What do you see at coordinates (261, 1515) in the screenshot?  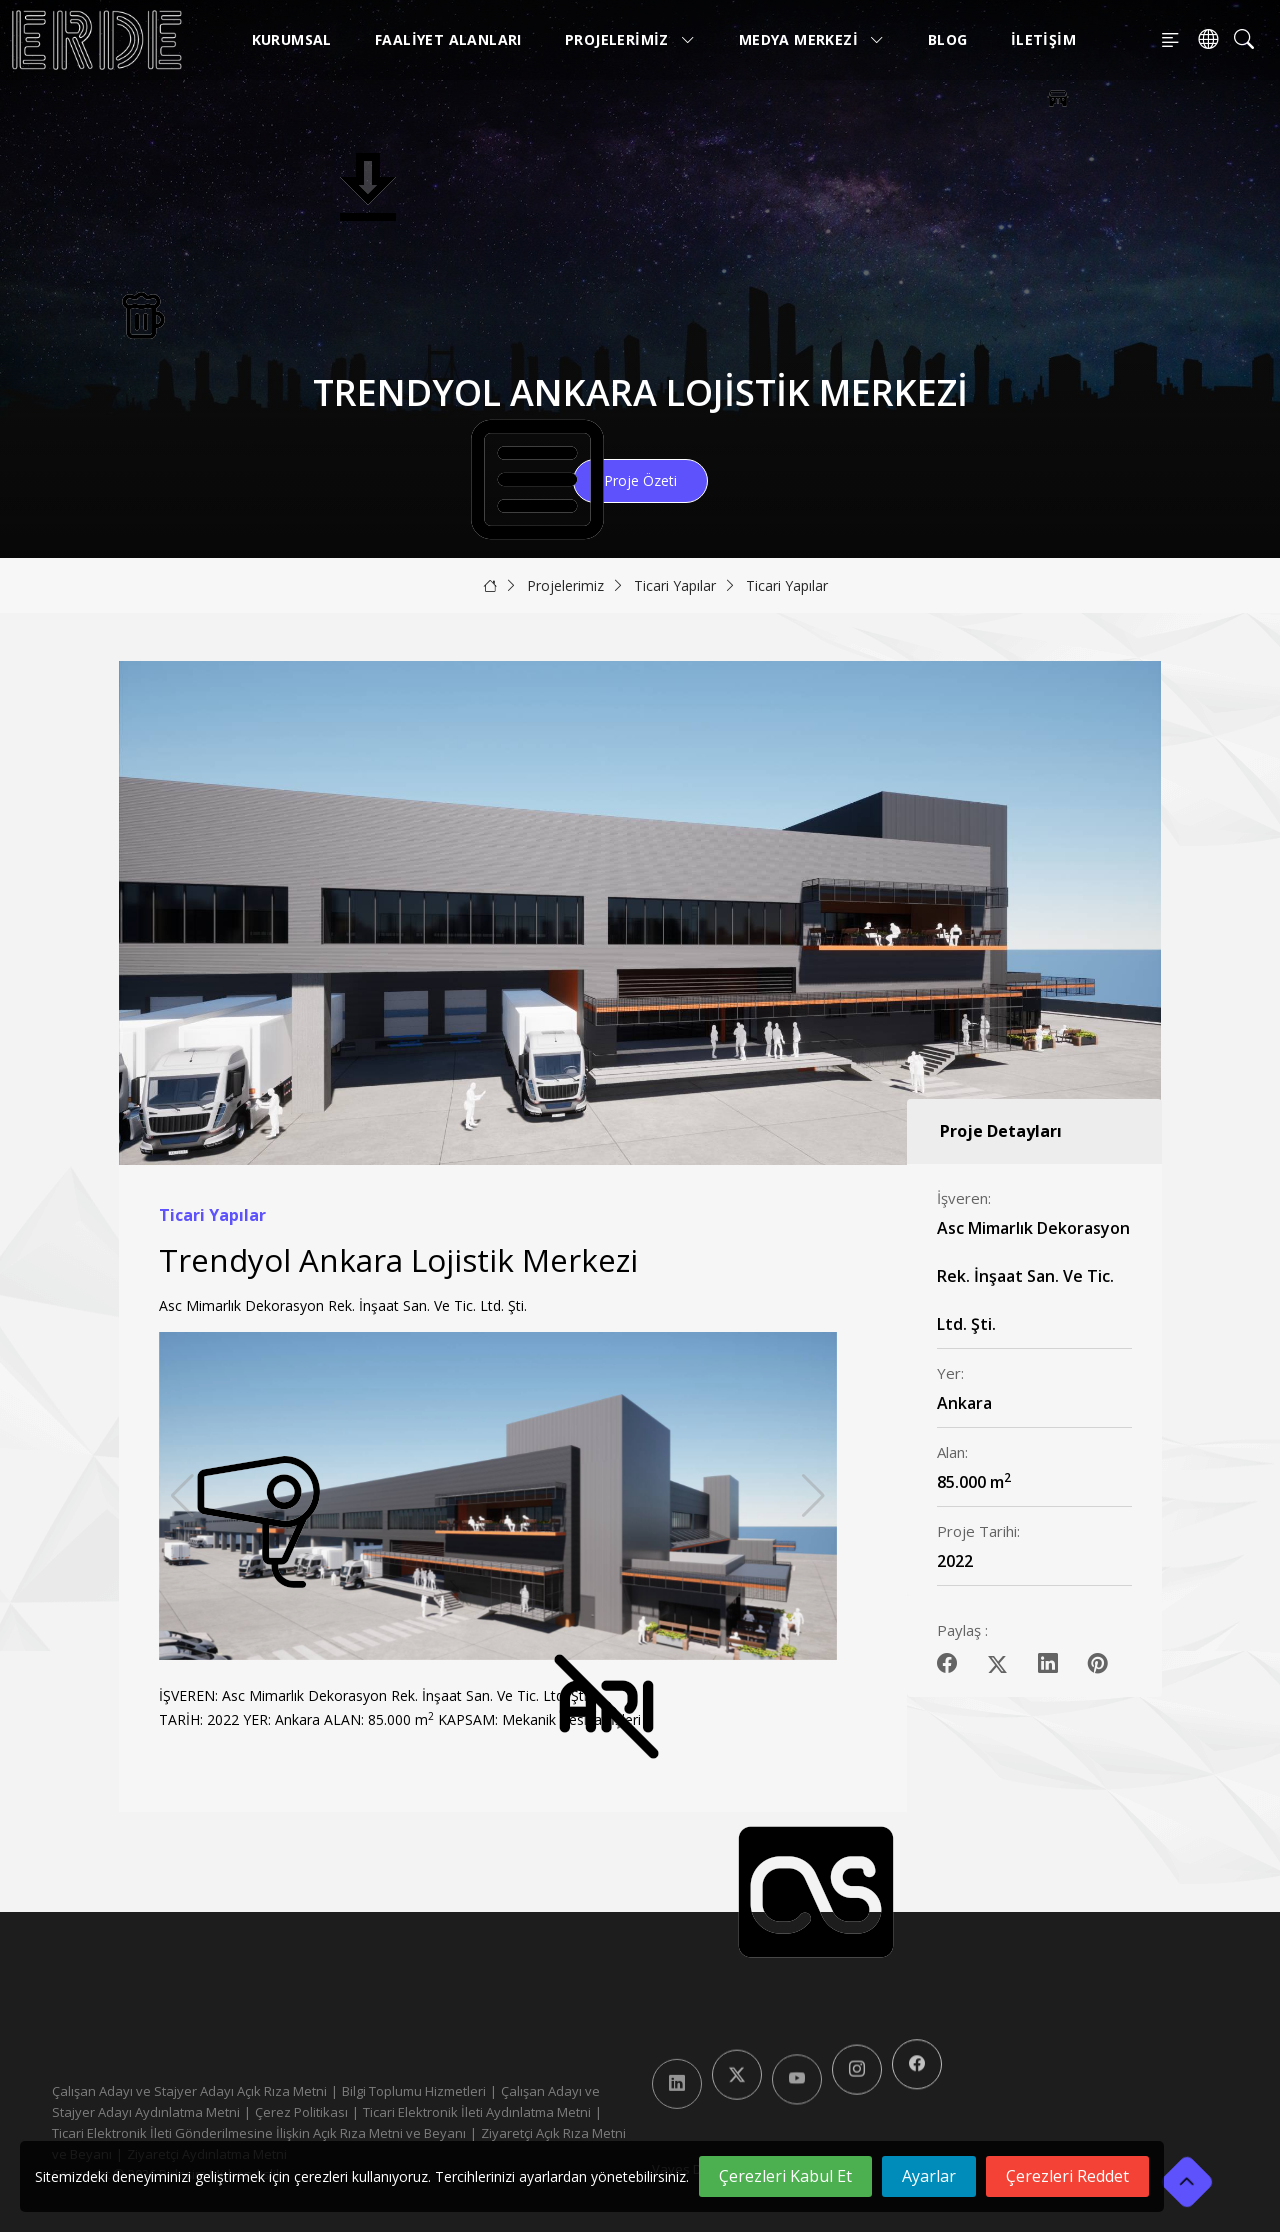 I see `hair styling or salon services` at bounding box center [261, 1515].